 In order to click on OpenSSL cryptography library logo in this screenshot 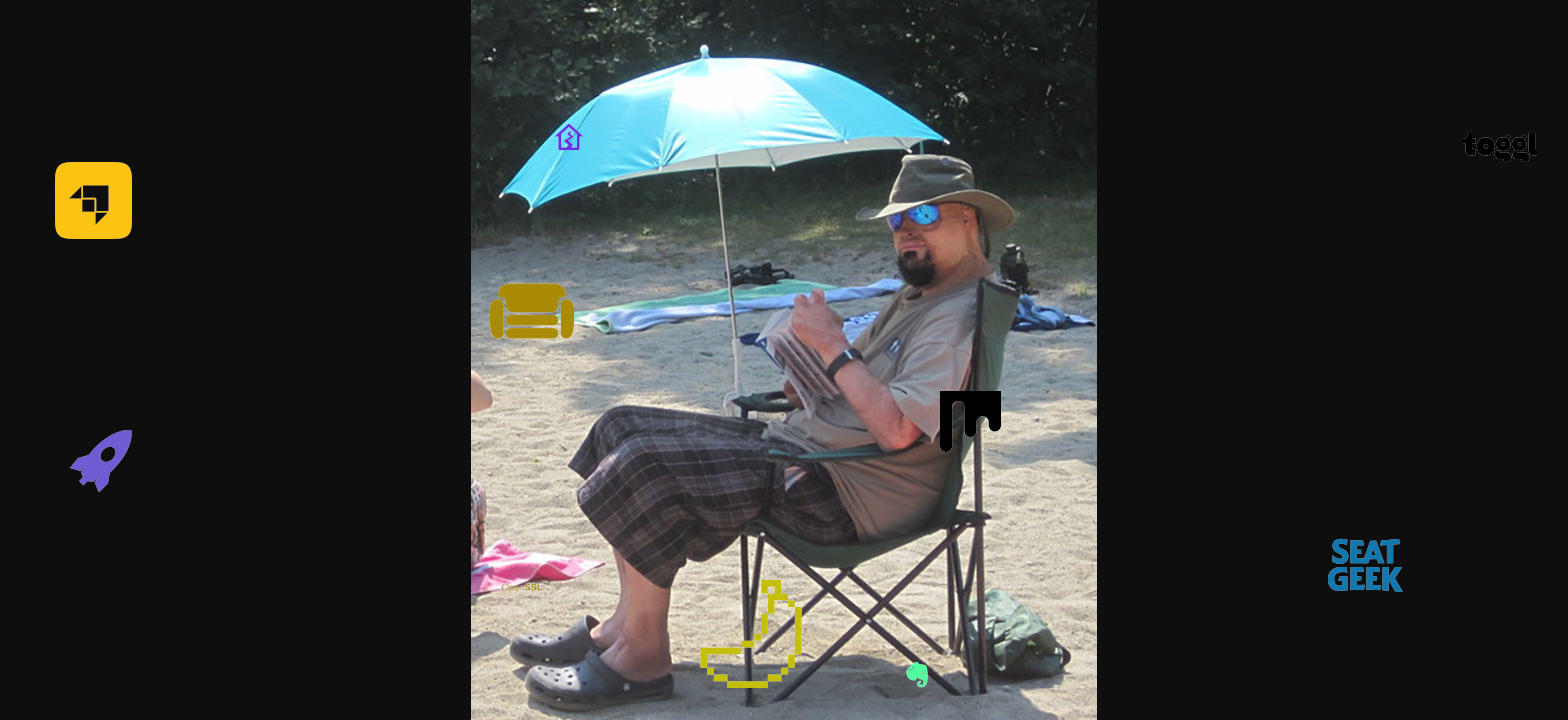, I will do `click(522, 588)`.